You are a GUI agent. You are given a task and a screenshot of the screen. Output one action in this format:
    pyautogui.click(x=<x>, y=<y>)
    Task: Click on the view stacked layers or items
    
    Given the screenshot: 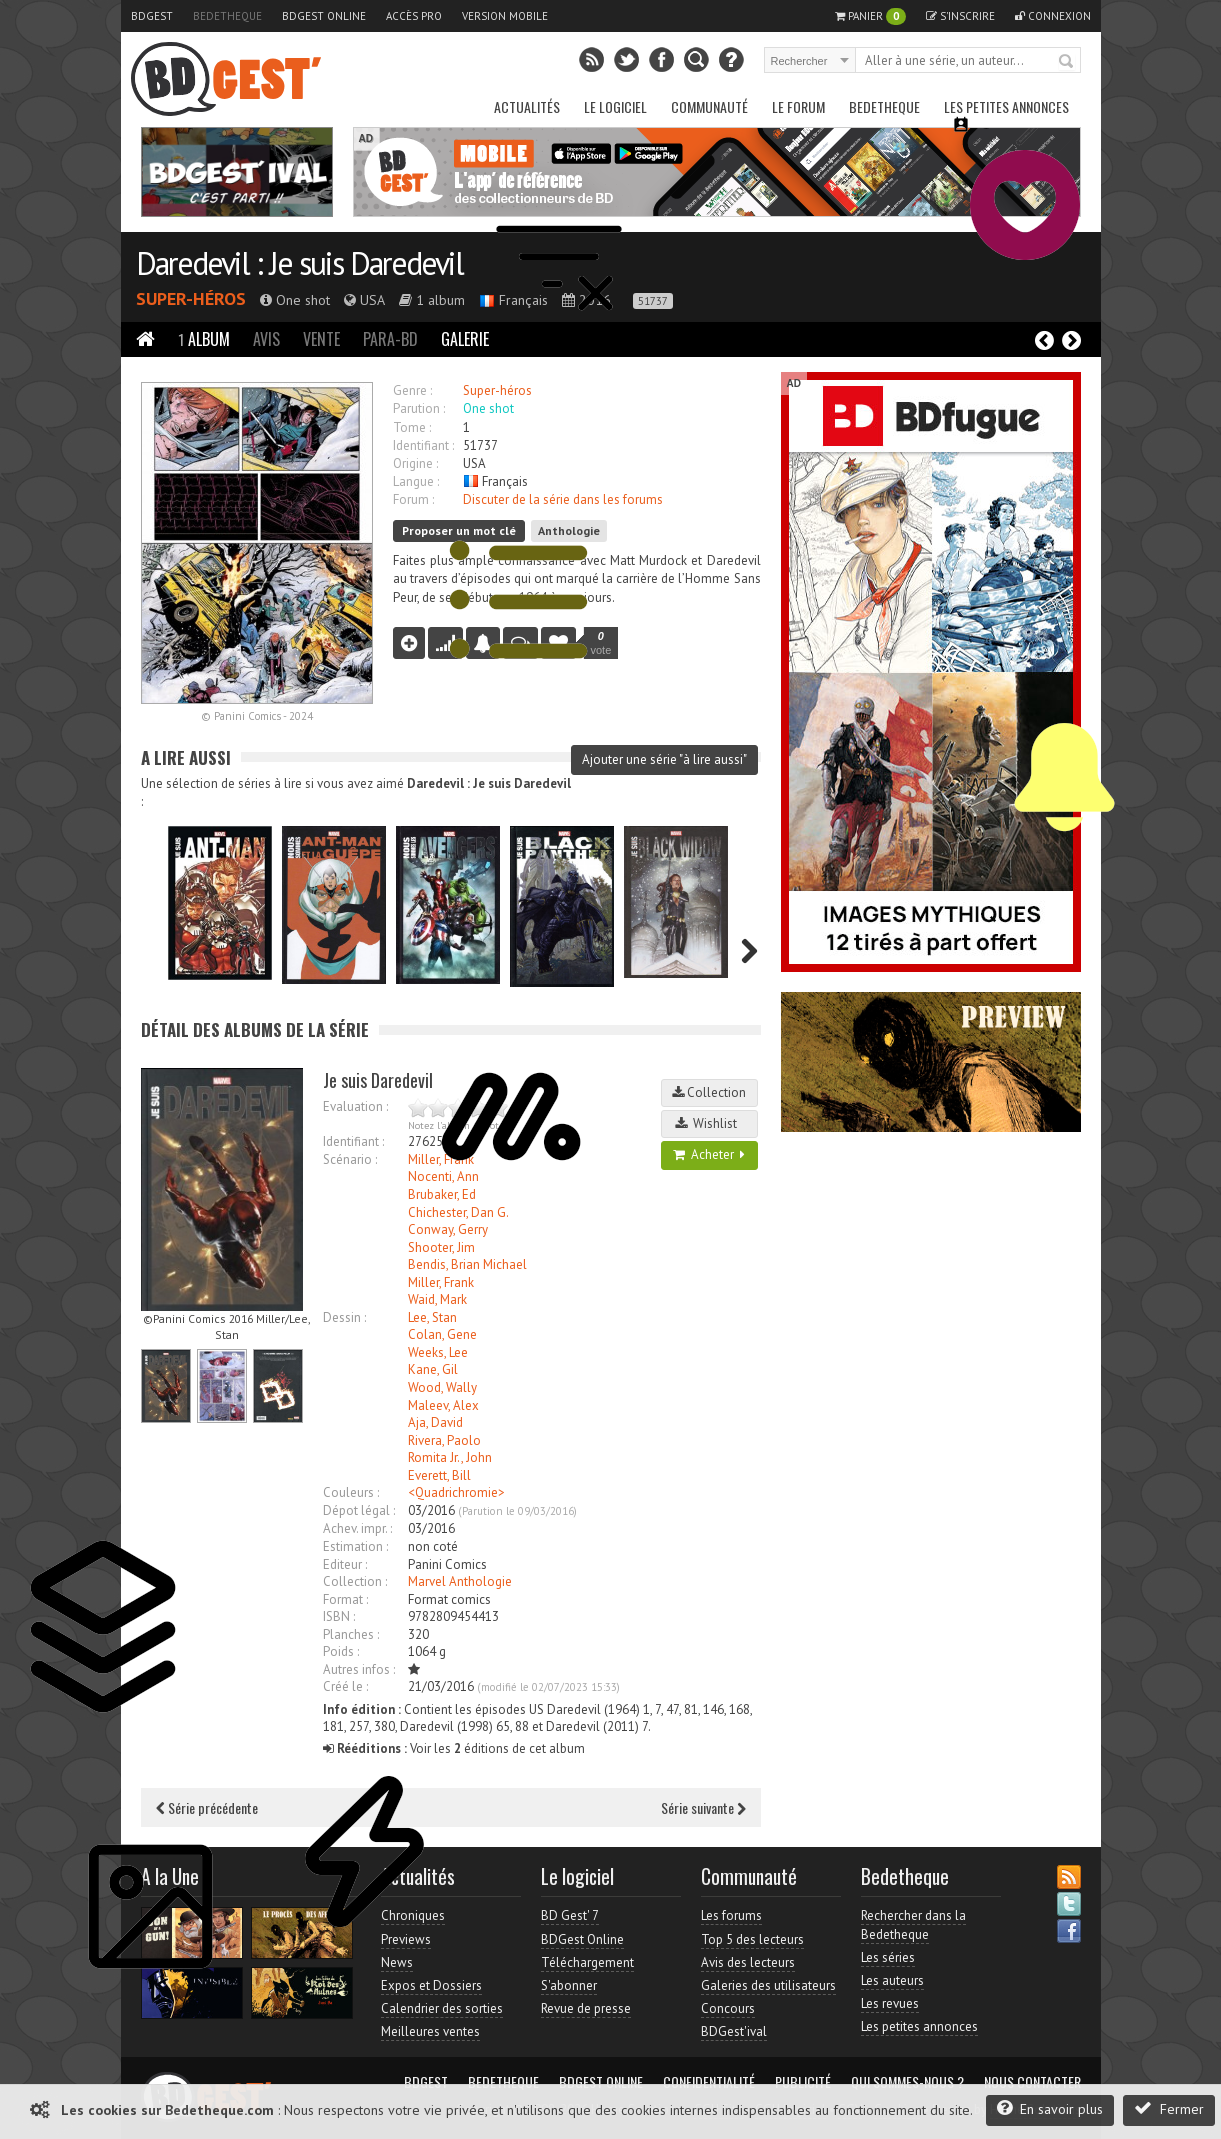 What is the action you would take?
    pyautogui.click(x=103, y=1628)
    